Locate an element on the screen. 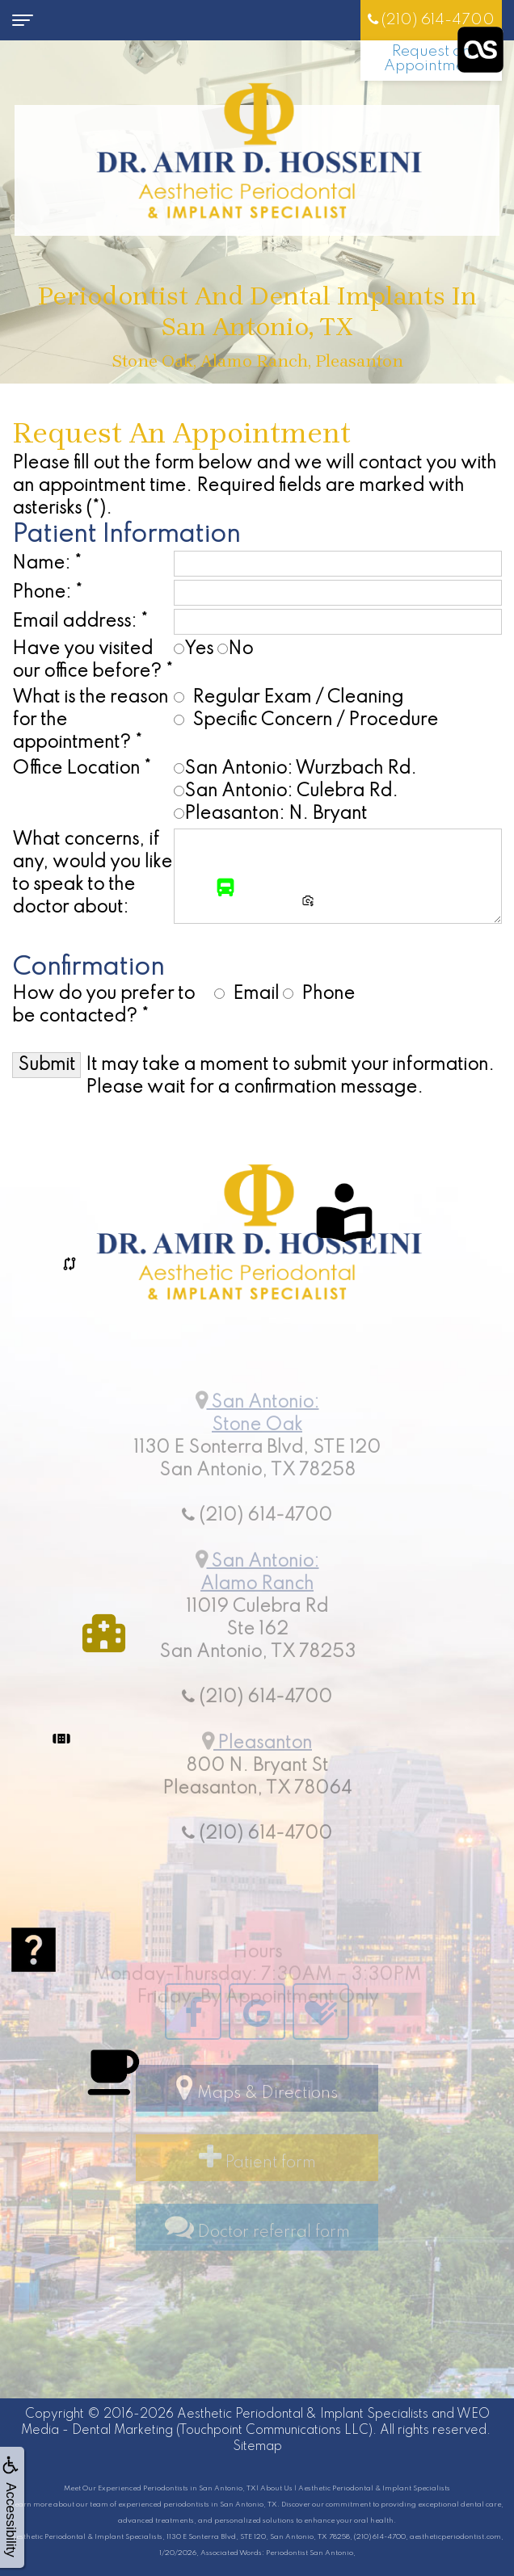 This screenshot has width=514, height=2576. compare code versions or branches is located at coordinates (70, 1264).